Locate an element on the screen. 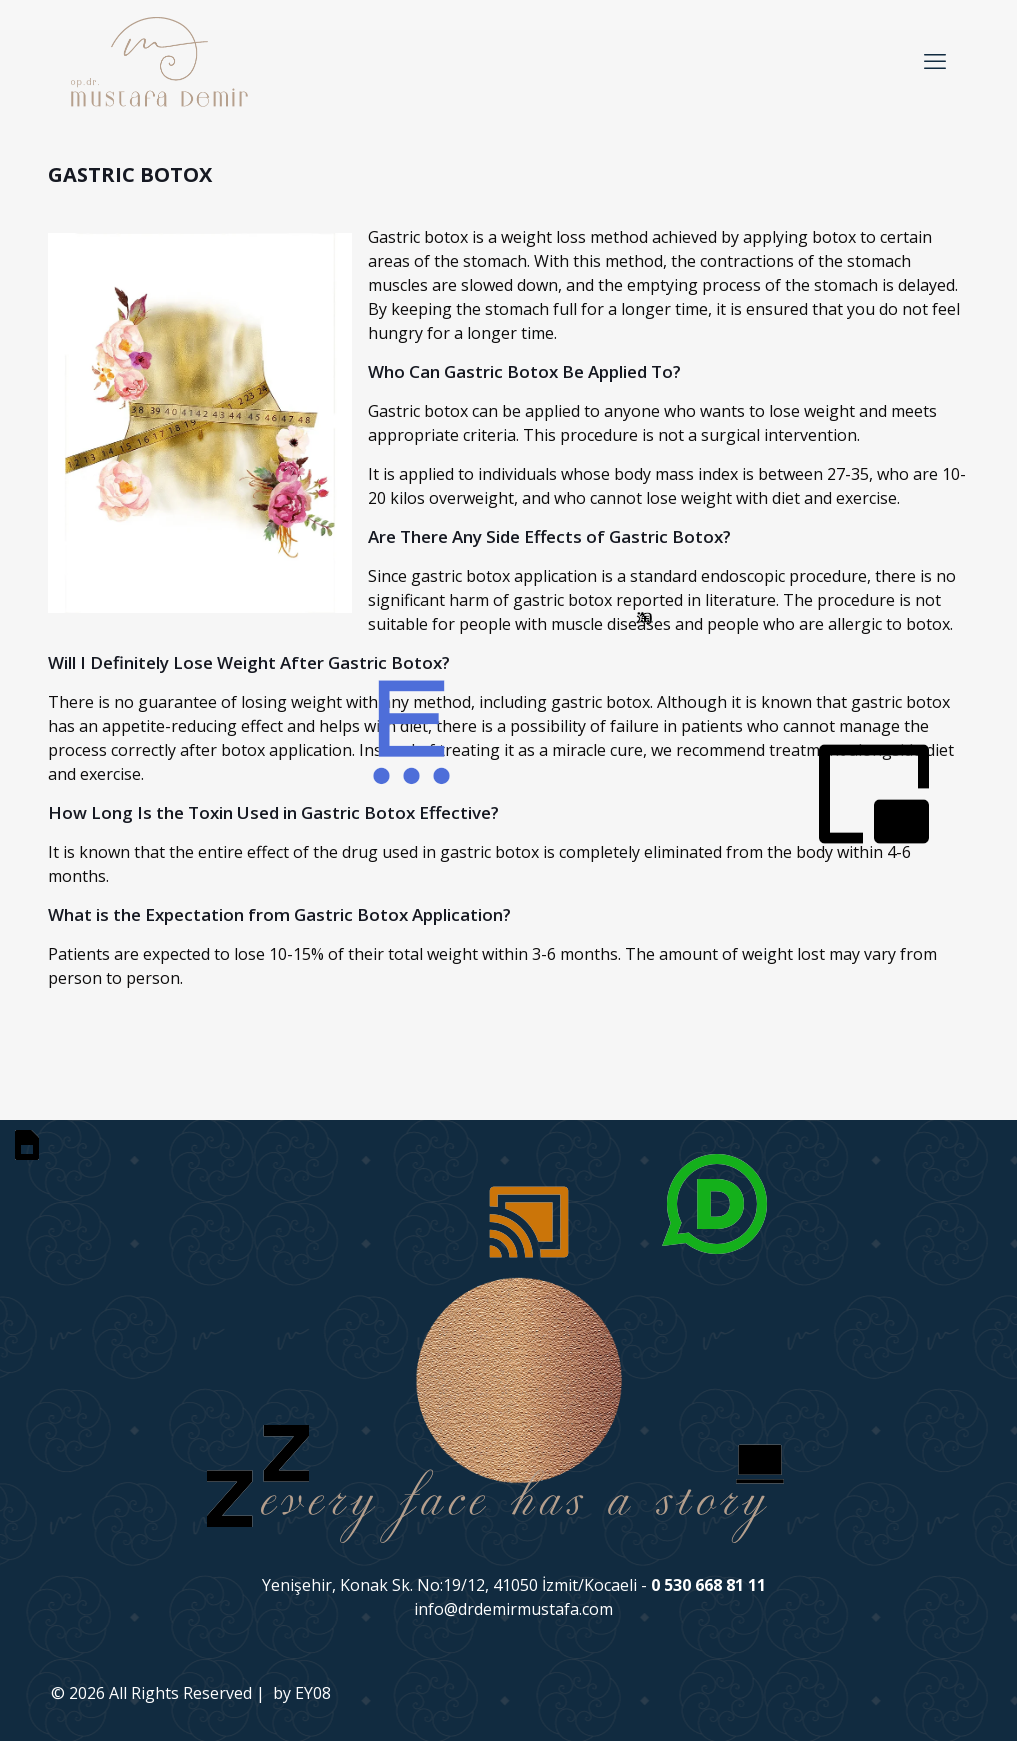 The height and width of the screenshot is (1741, 1017). open the Taobao app is located at coordinates (644, 618).